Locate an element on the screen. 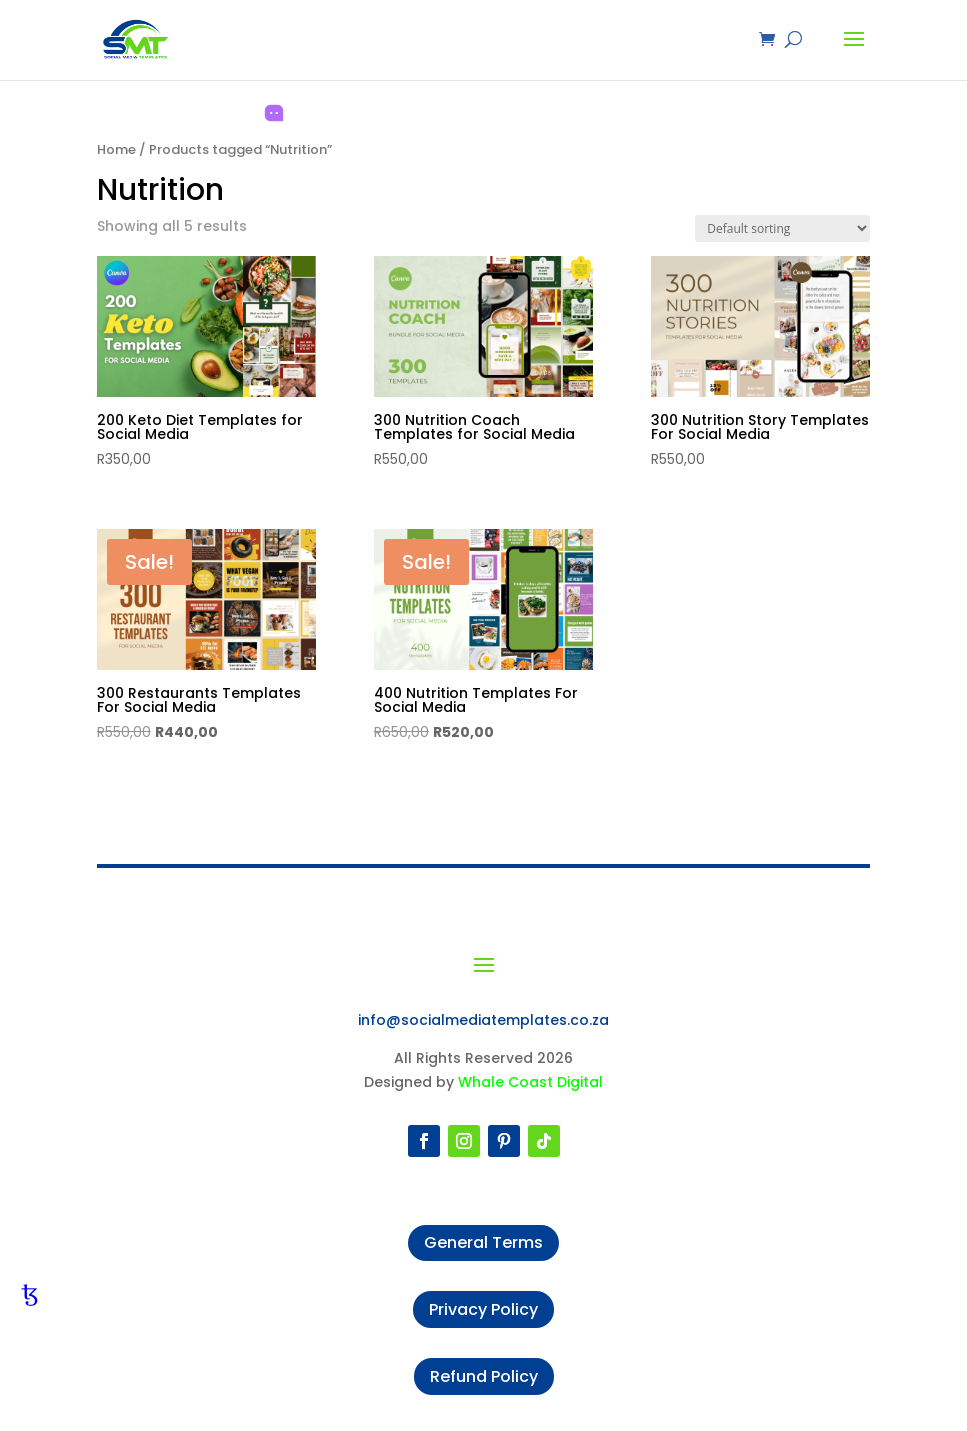 This screenshot has width=967, height=1431. open messaging or chat app is located at coordinates (274, 113).